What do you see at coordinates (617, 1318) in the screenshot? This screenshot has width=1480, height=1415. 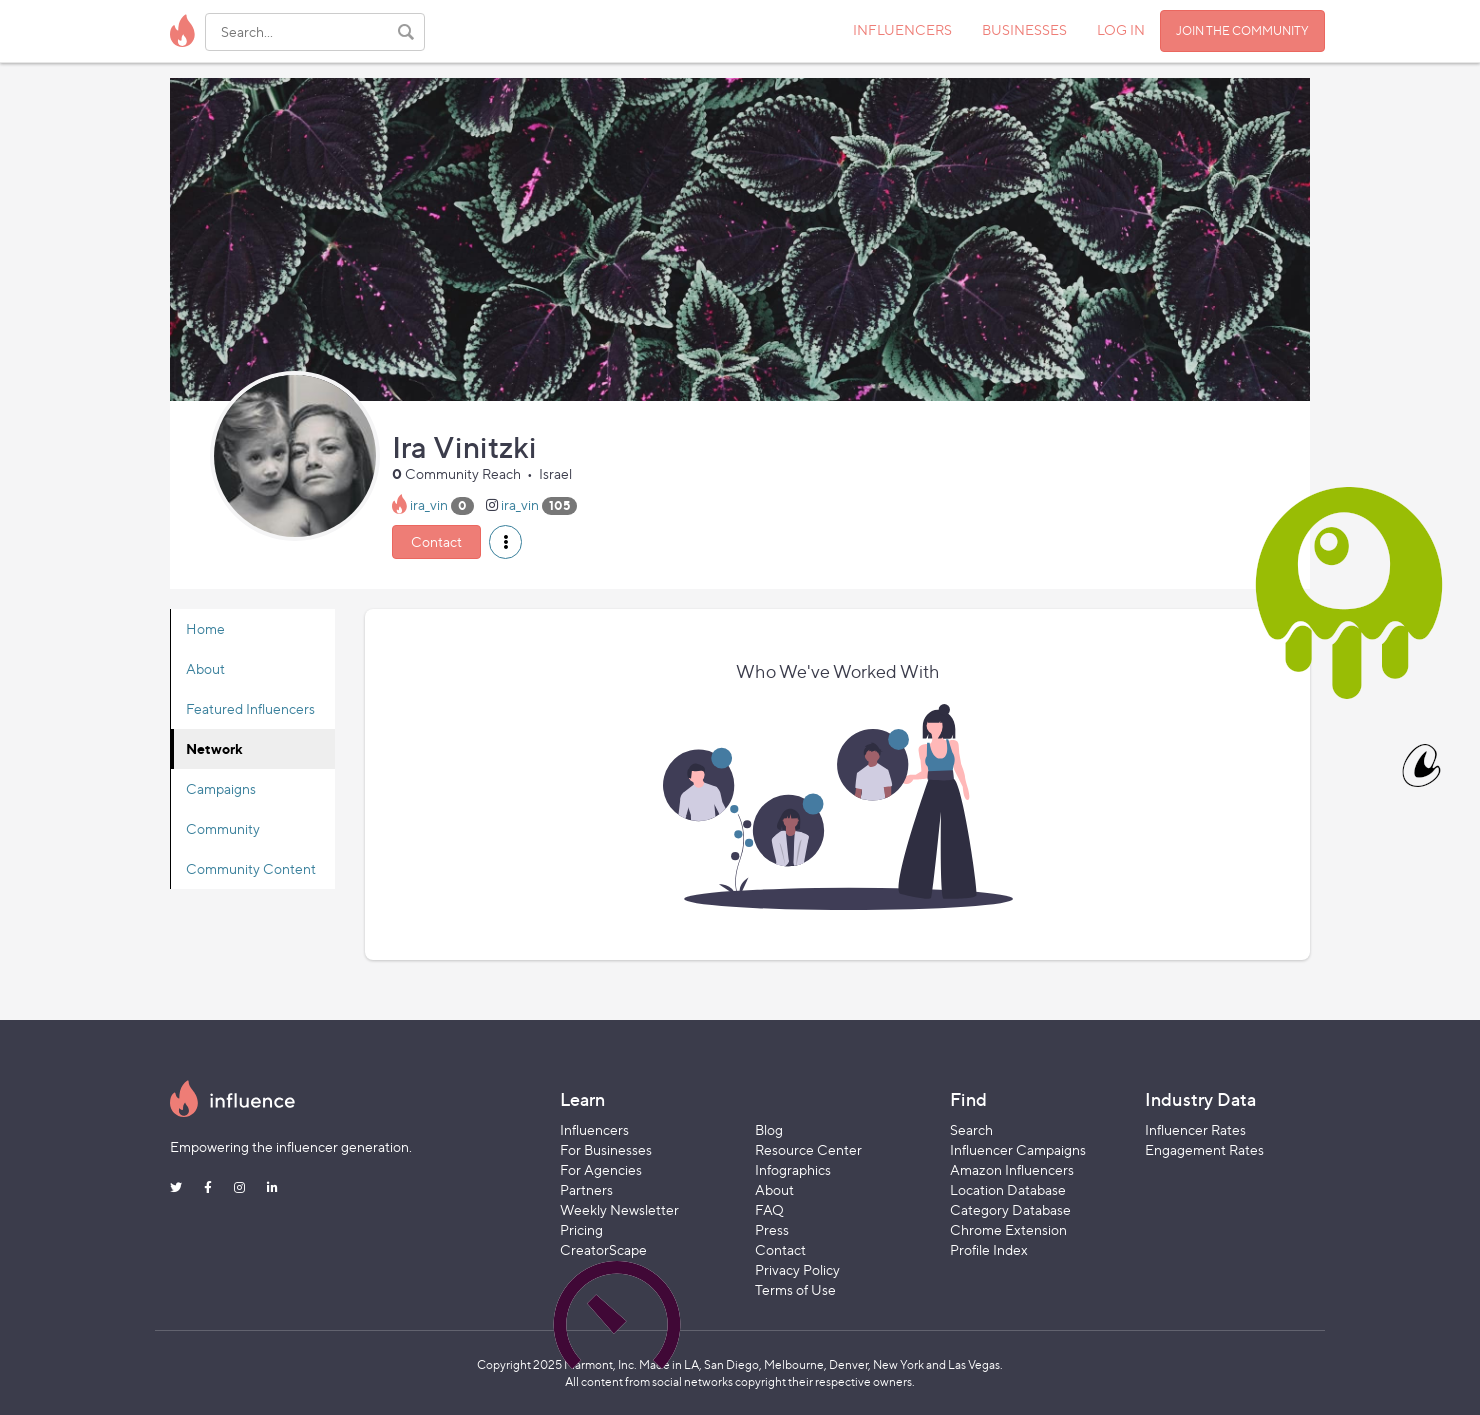 I see `reduce playback speed` at bounding box center [617, 1318].